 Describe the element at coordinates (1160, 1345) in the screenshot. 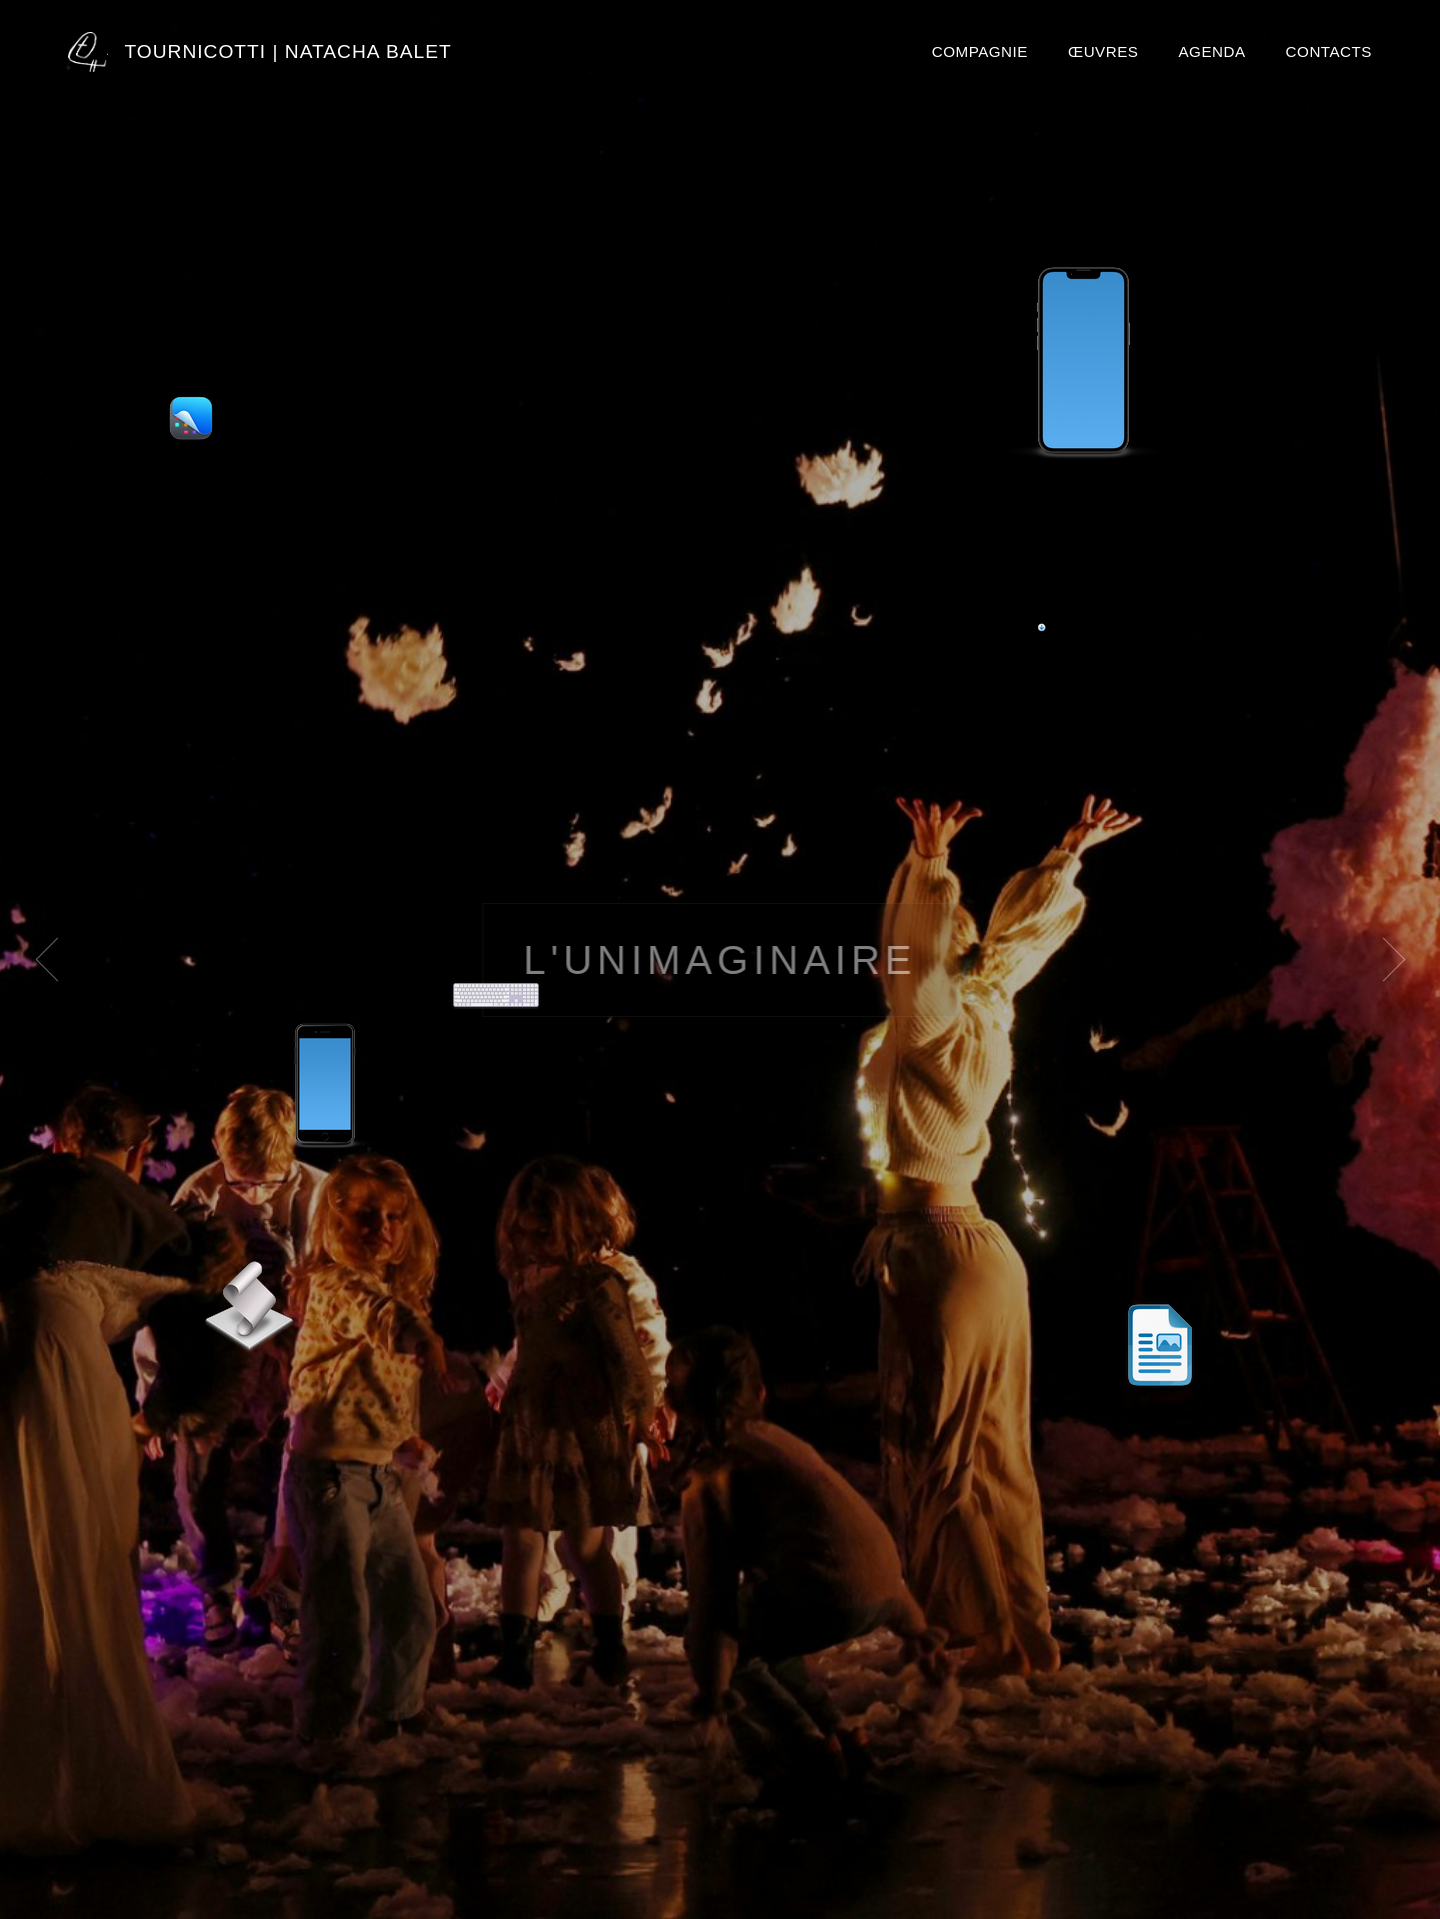

I see `open an opendocument text template file` at that location.